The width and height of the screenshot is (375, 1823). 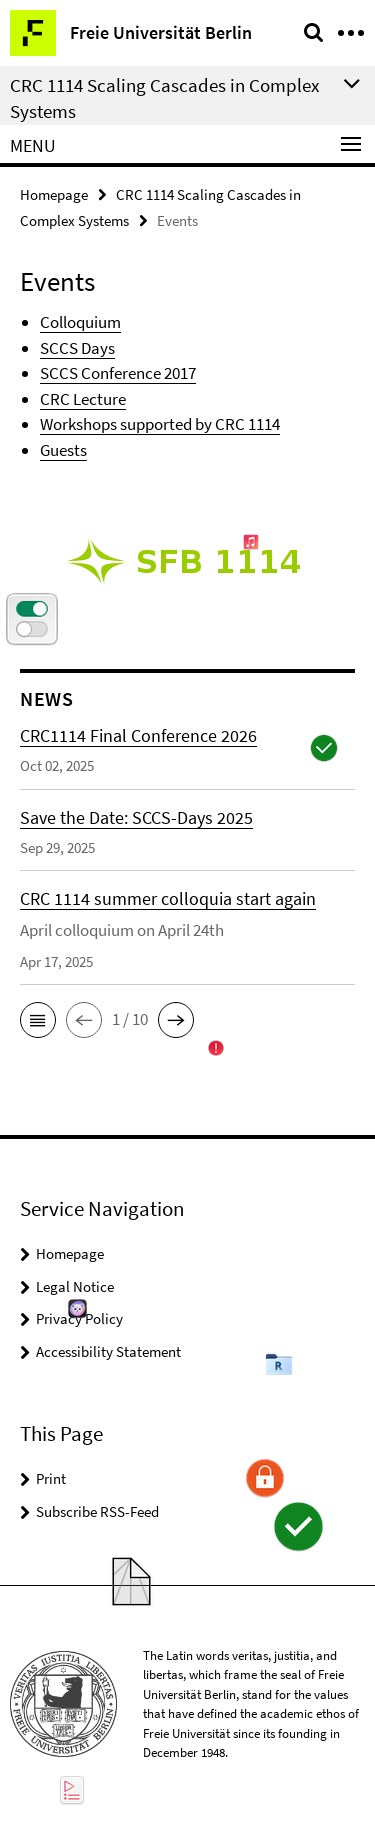 I want to click on confirm or apply changes, so click(x=298, y=1526).